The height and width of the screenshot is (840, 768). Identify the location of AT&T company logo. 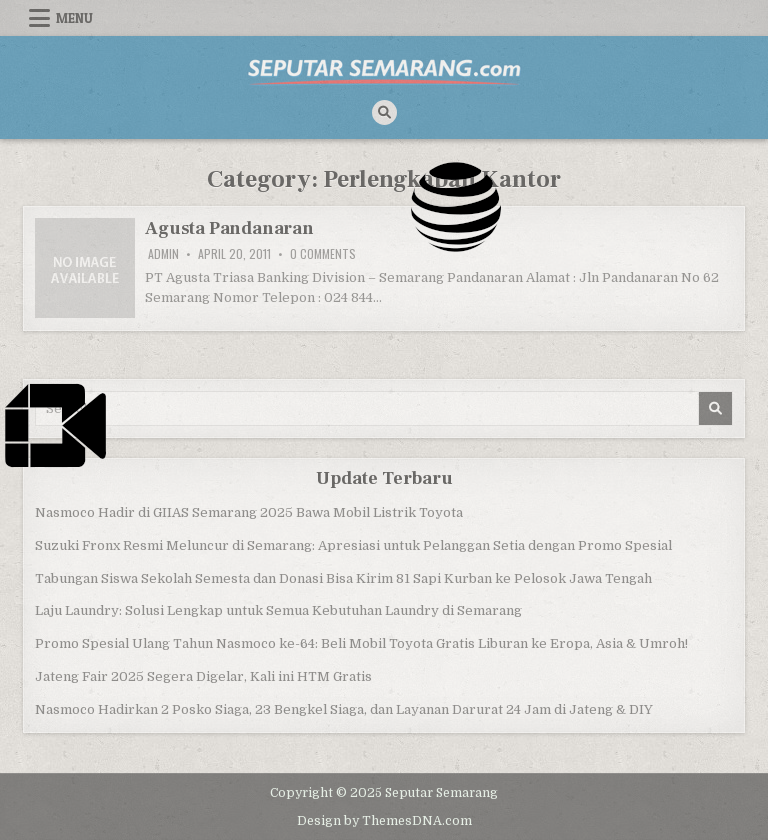
(456, 207).